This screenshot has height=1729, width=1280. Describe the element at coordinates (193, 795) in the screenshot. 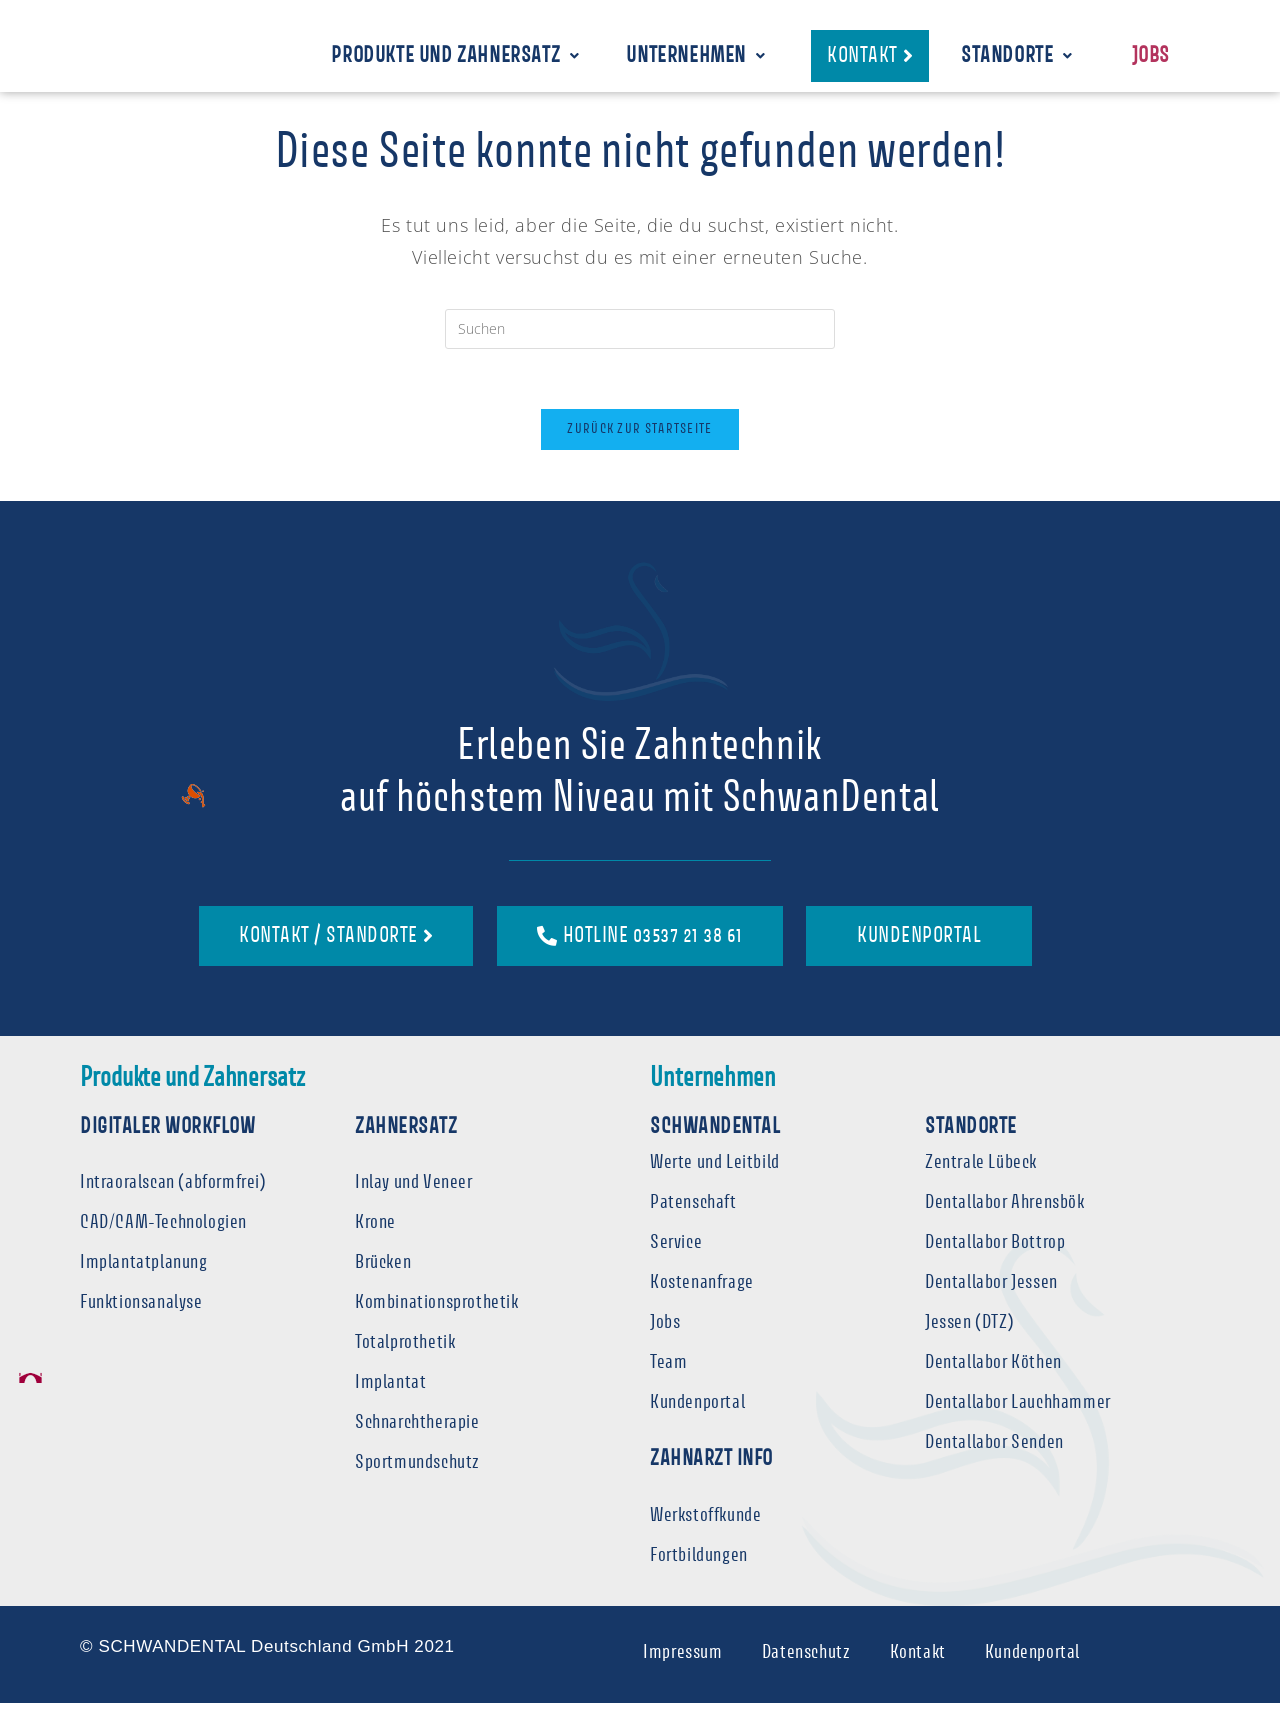

I see `pour or serve a drink` at that location.